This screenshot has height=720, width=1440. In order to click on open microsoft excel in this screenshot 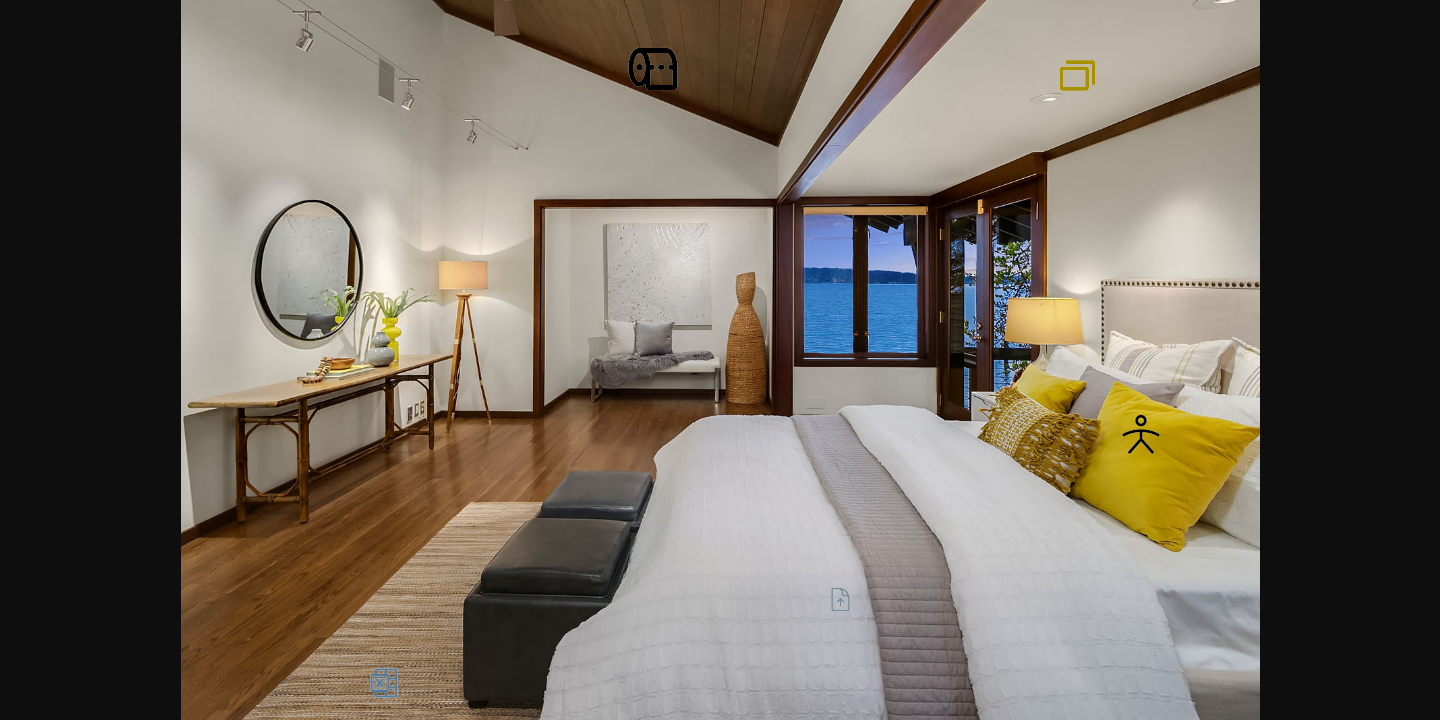, I will do `click(385, 683)`.